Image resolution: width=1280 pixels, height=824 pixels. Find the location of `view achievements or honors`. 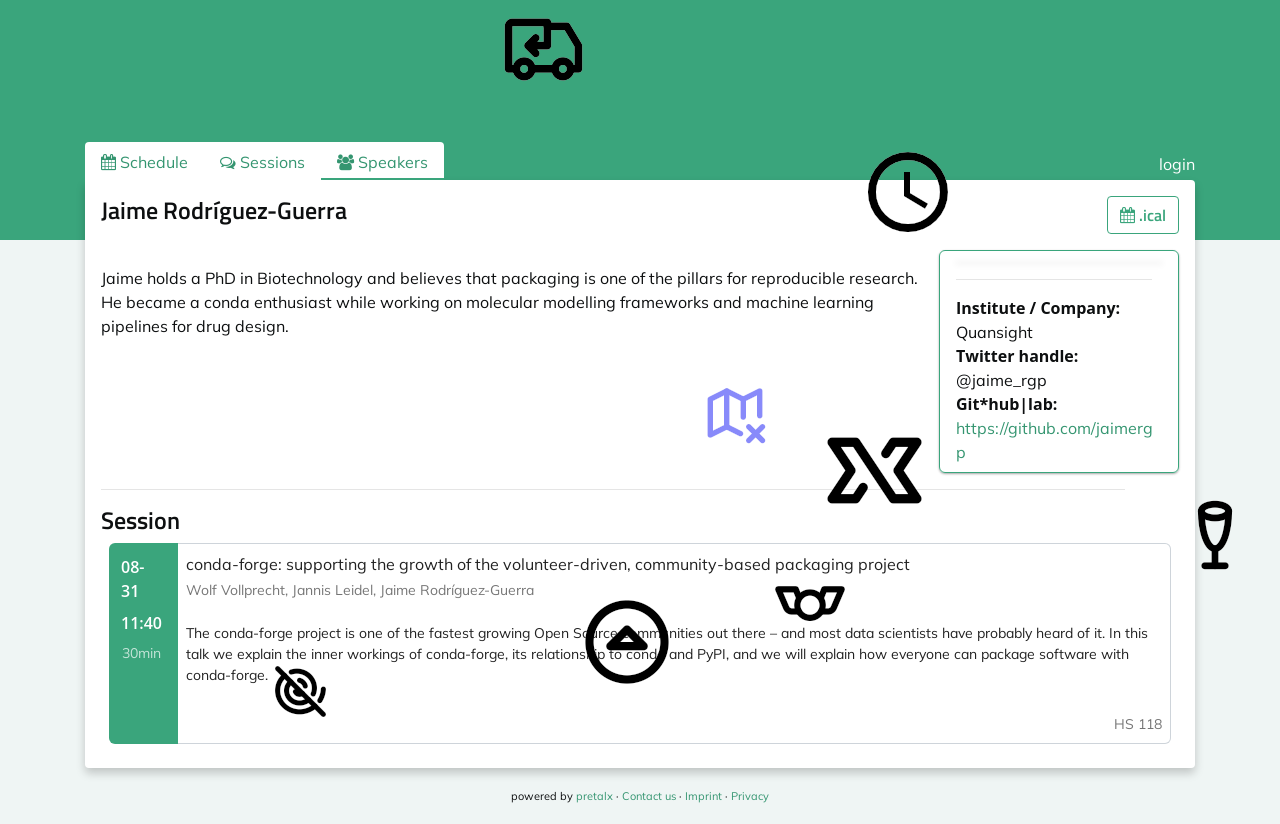

view achievements or honors is located at coordinates (810, 602).